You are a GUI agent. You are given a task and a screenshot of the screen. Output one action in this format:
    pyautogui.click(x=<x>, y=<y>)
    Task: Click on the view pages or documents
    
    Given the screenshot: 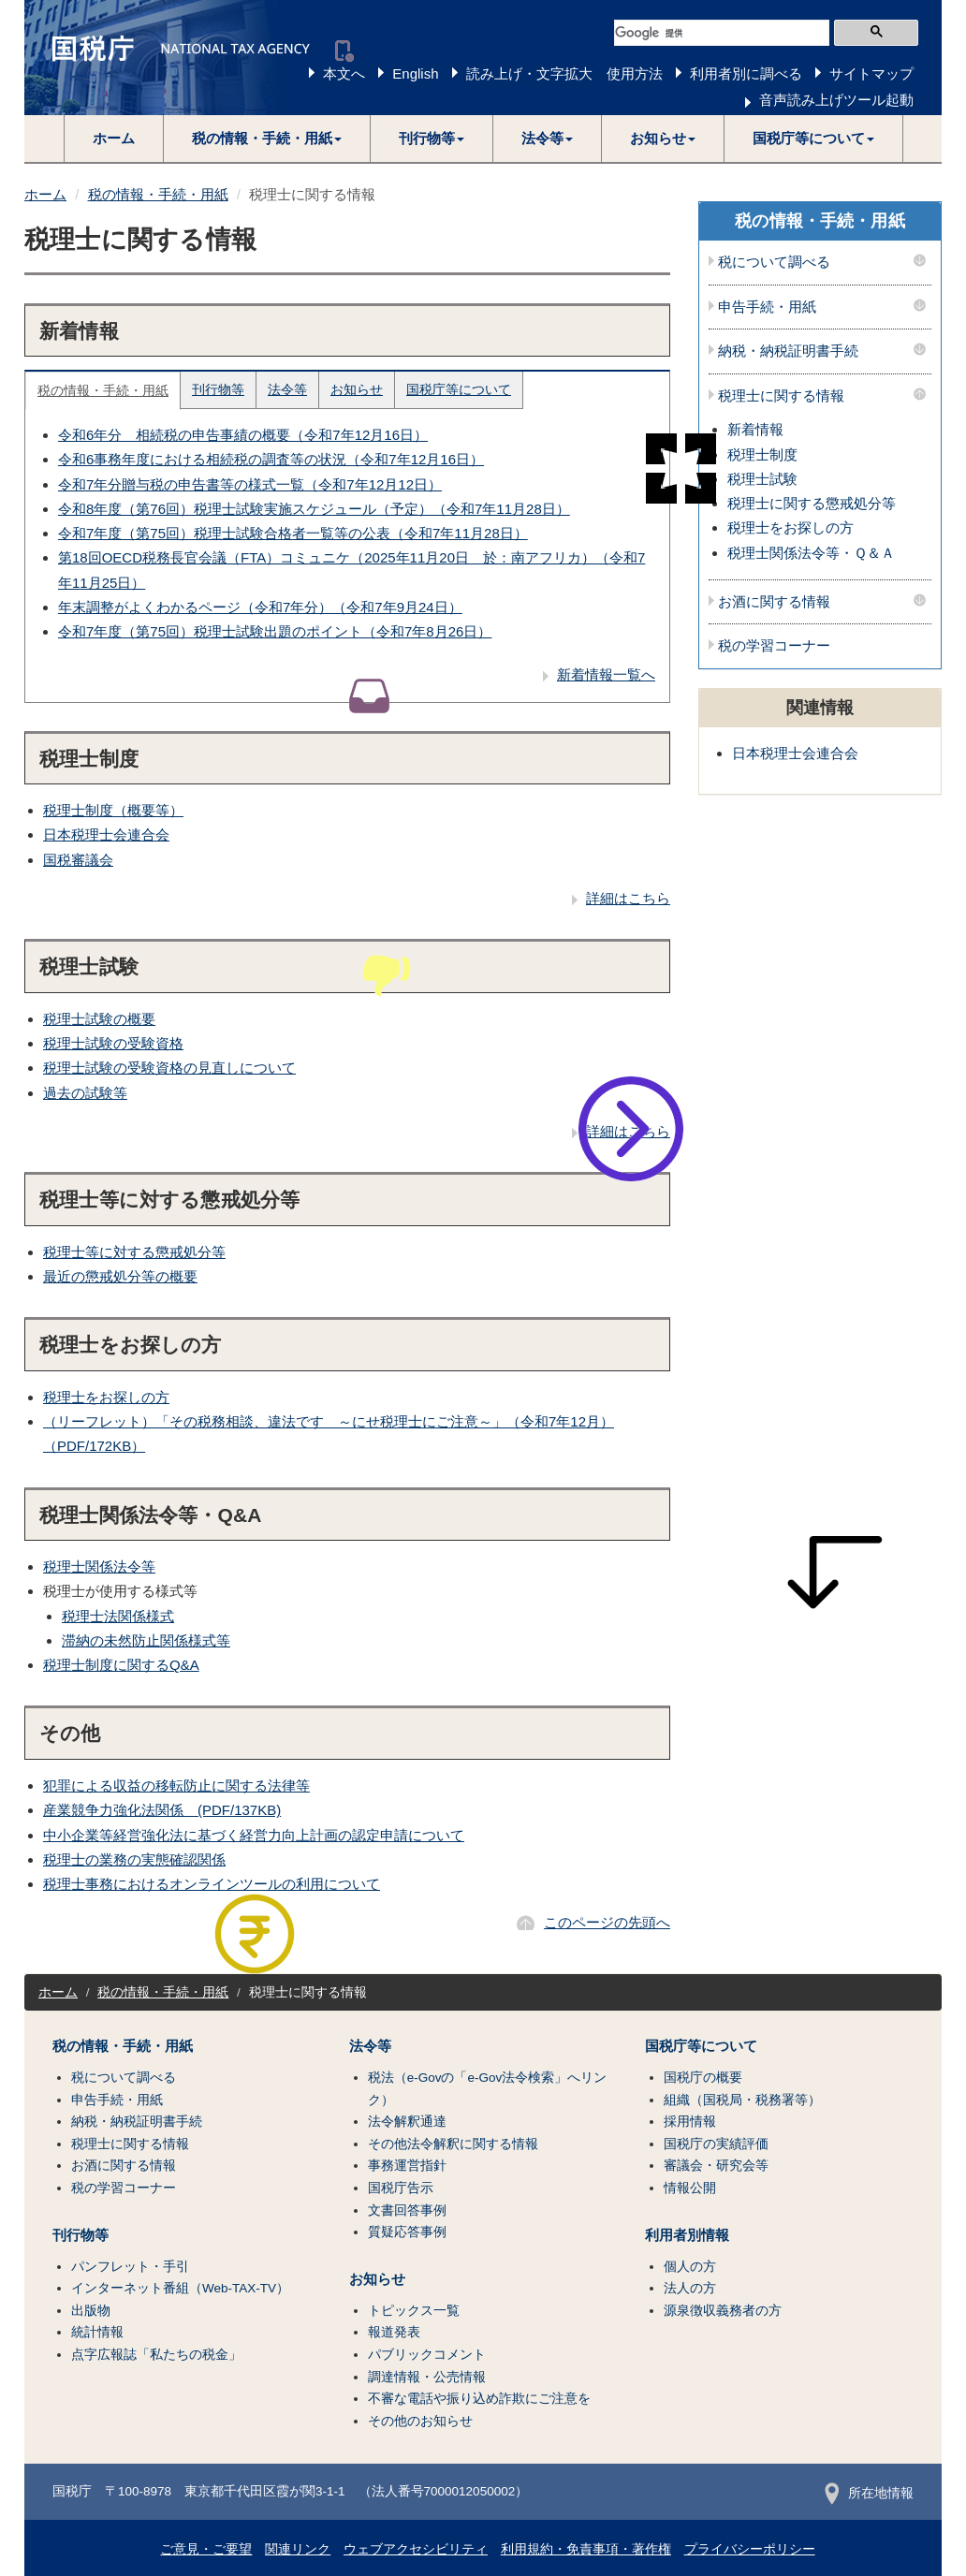 What is the action you would take?
    pyautogui.click(x=681, y=468)
    